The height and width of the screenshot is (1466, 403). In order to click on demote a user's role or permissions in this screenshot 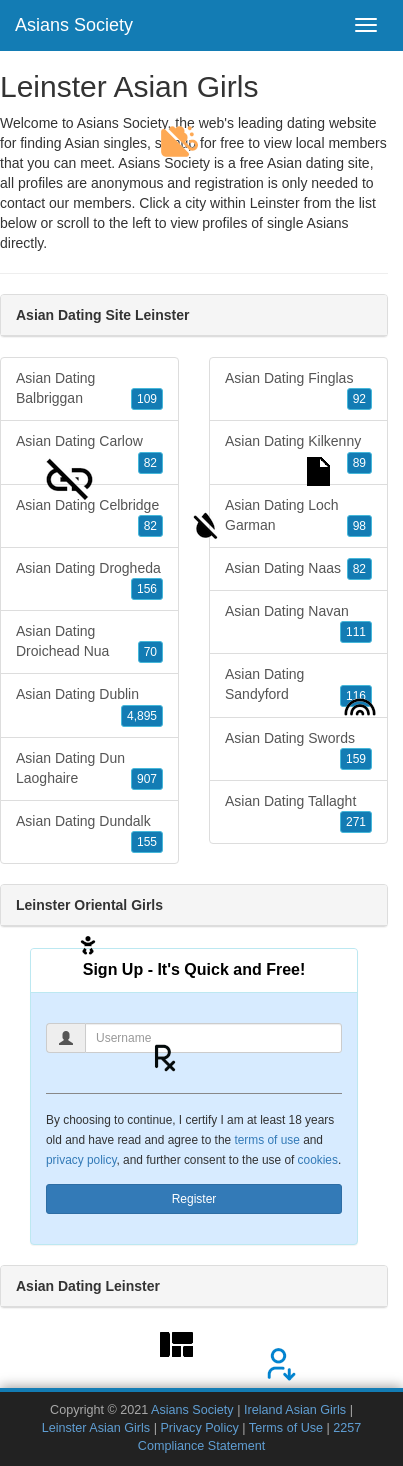, I will do `click(278, 1363)`.